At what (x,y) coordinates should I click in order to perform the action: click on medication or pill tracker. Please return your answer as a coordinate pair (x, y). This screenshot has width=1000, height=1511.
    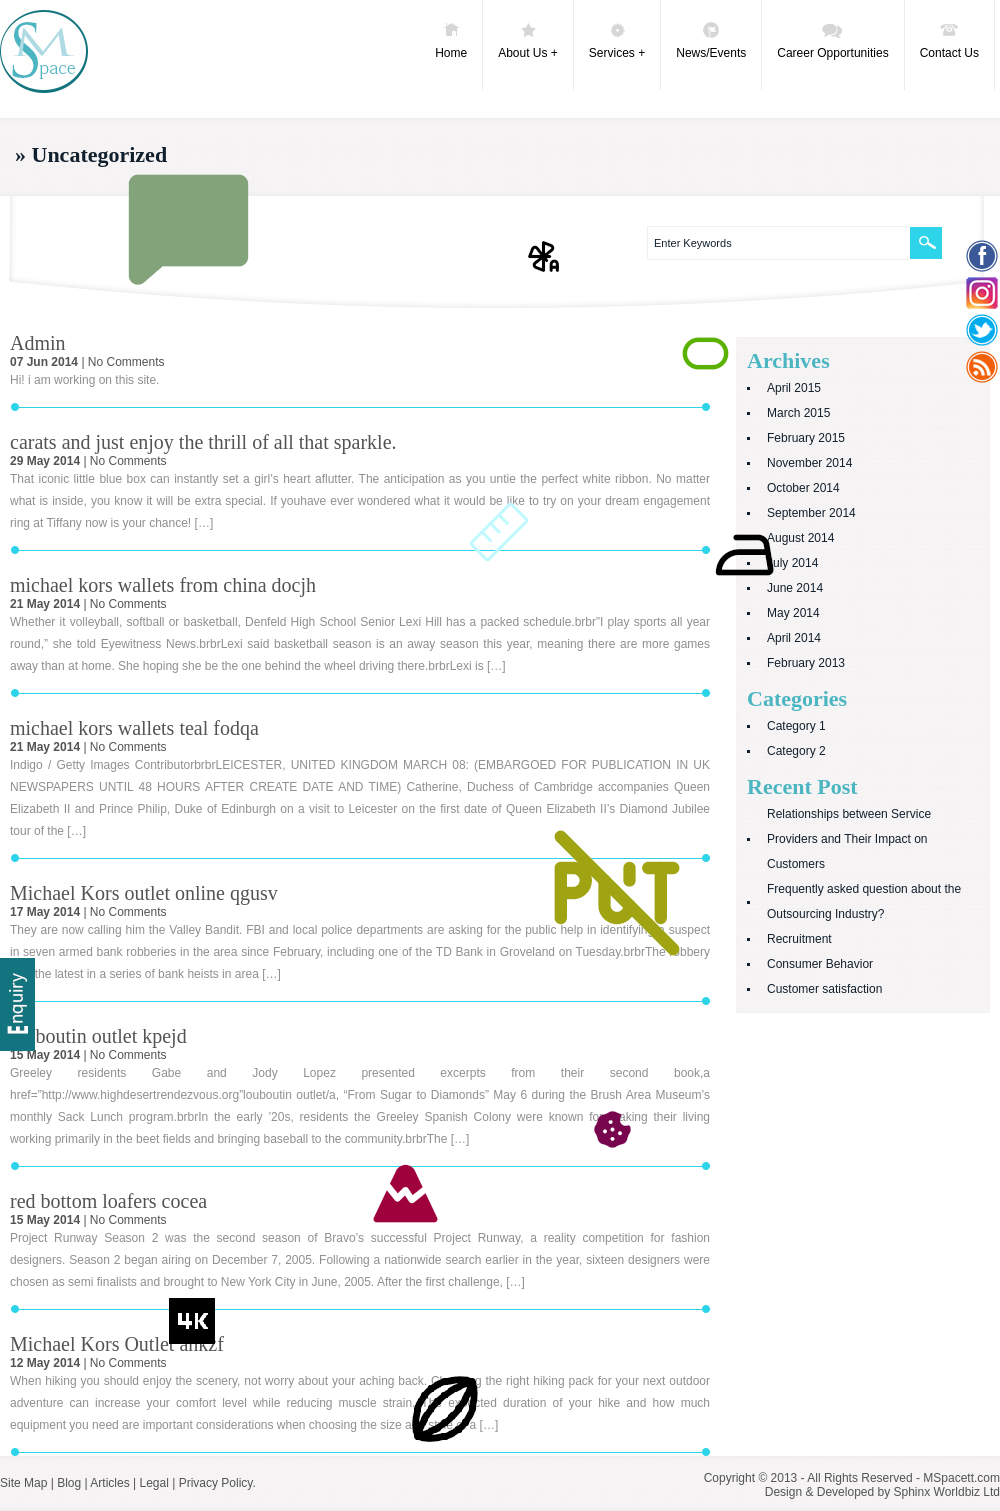
    Looking at the image, I should click on (705, 353).